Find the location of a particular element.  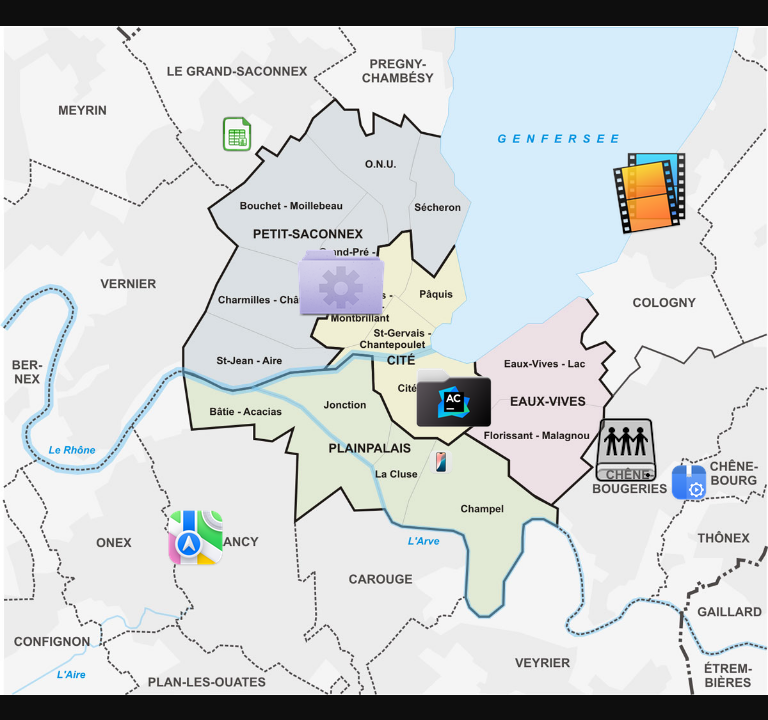

open AppCode project folder is located at coordinates (453, 399).